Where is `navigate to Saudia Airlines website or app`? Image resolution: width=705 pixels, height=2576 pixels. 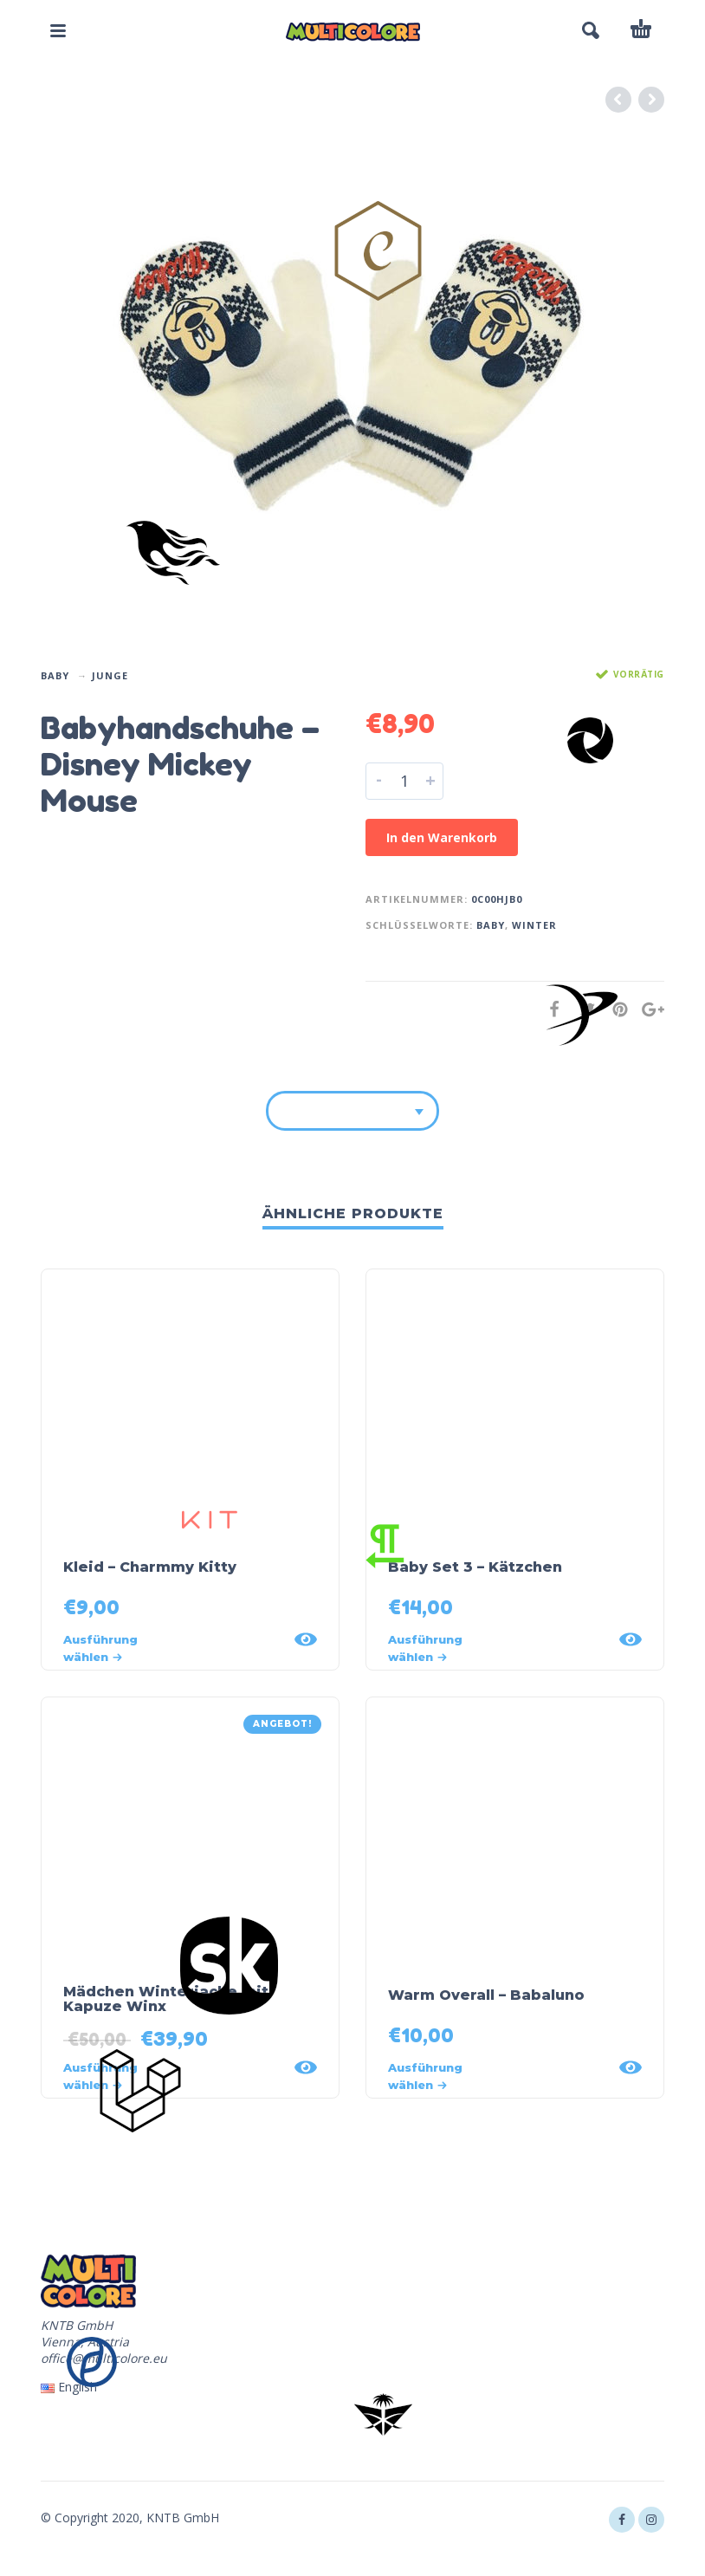 navigate to Saudia Airlines website or app is located at coordinates (383, 2414).